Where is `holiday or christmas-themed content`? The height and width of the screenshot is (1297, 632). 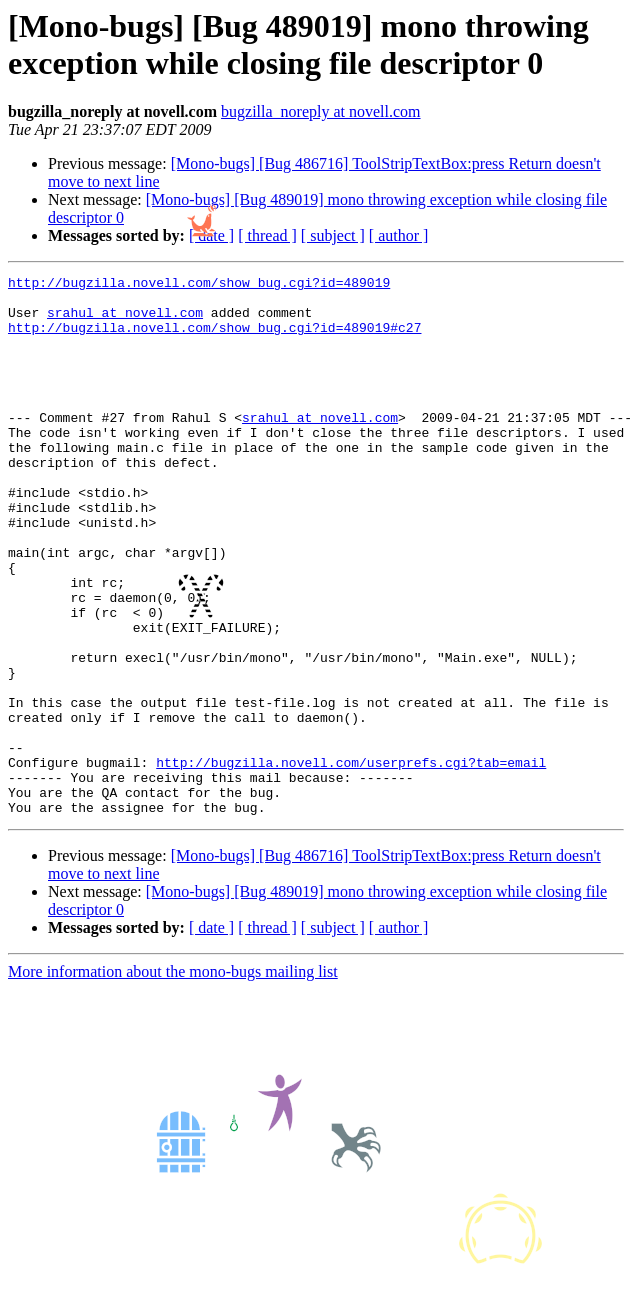
holiday or christmas-themed content is located at coordinates (201, 596).